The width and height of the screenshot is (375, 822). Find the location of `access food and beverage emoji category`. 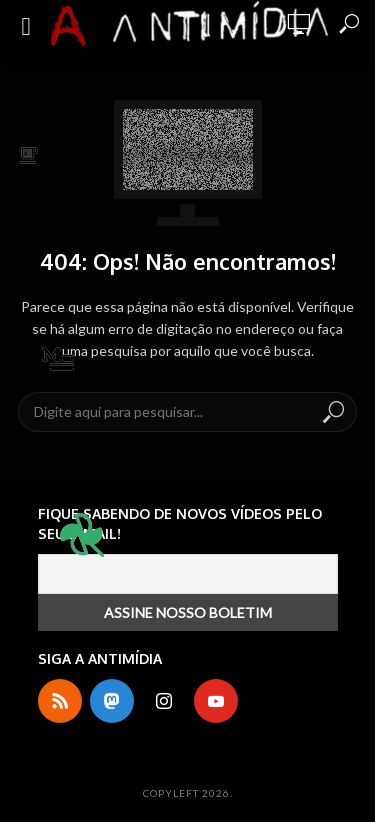

access food and beverage emoji category is located at coordinates (28, 155).